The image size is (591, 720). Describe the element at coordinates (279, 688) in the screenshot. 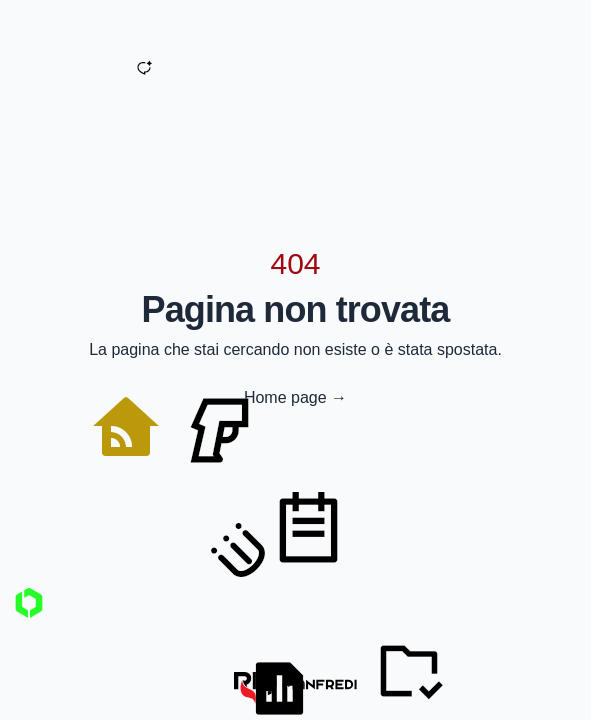

I see `view document with chart data` at that location.